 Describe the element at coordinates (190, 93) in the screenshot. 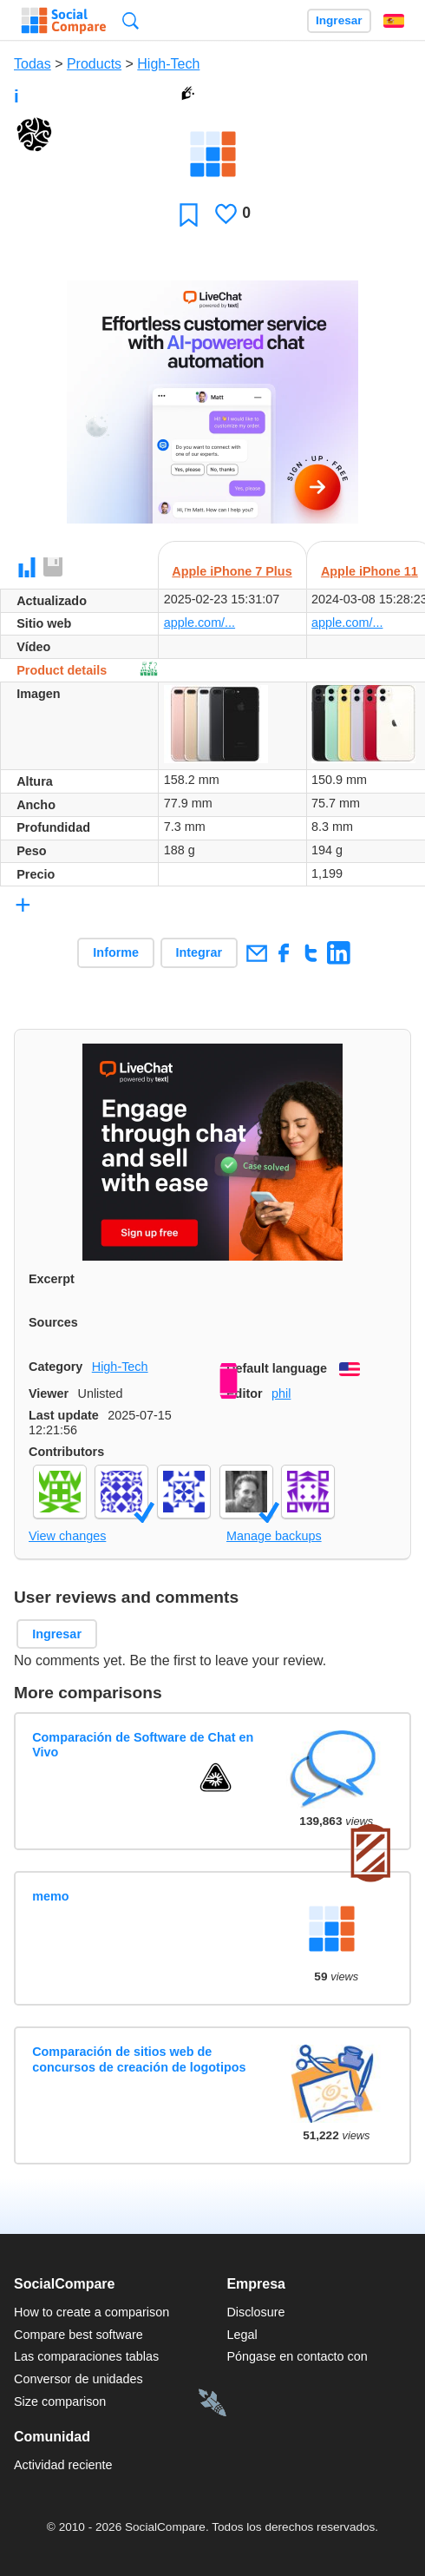

I see `tap to flick or shoot a marble` at that location.